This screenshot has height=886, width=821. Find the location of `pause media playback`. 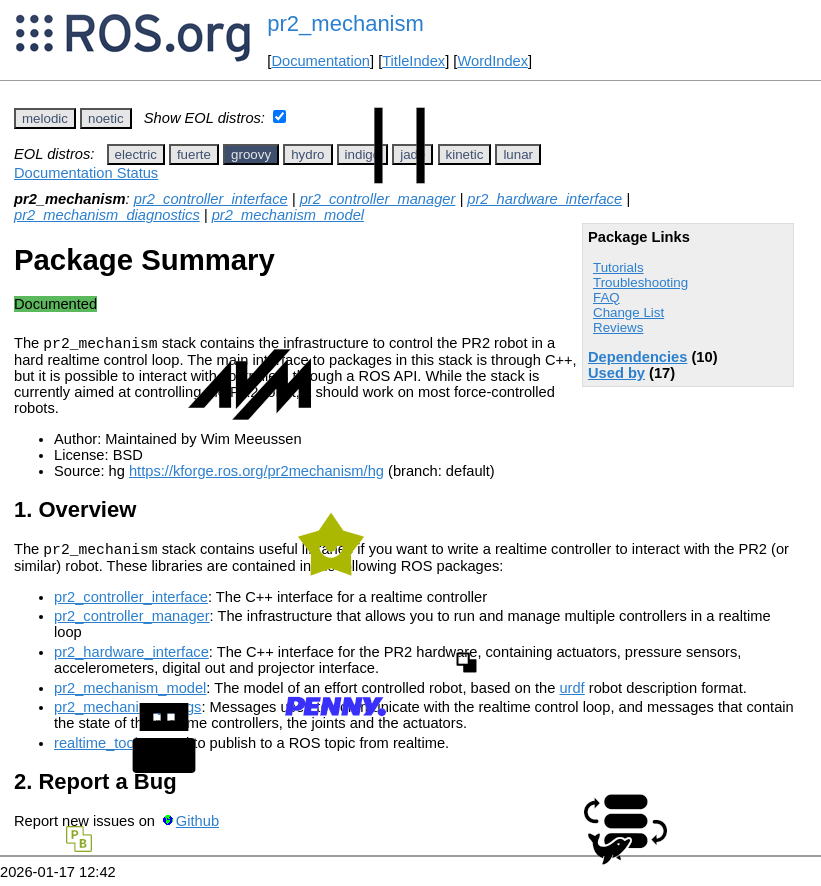

pause media playback is located at coordinates (399, 145).